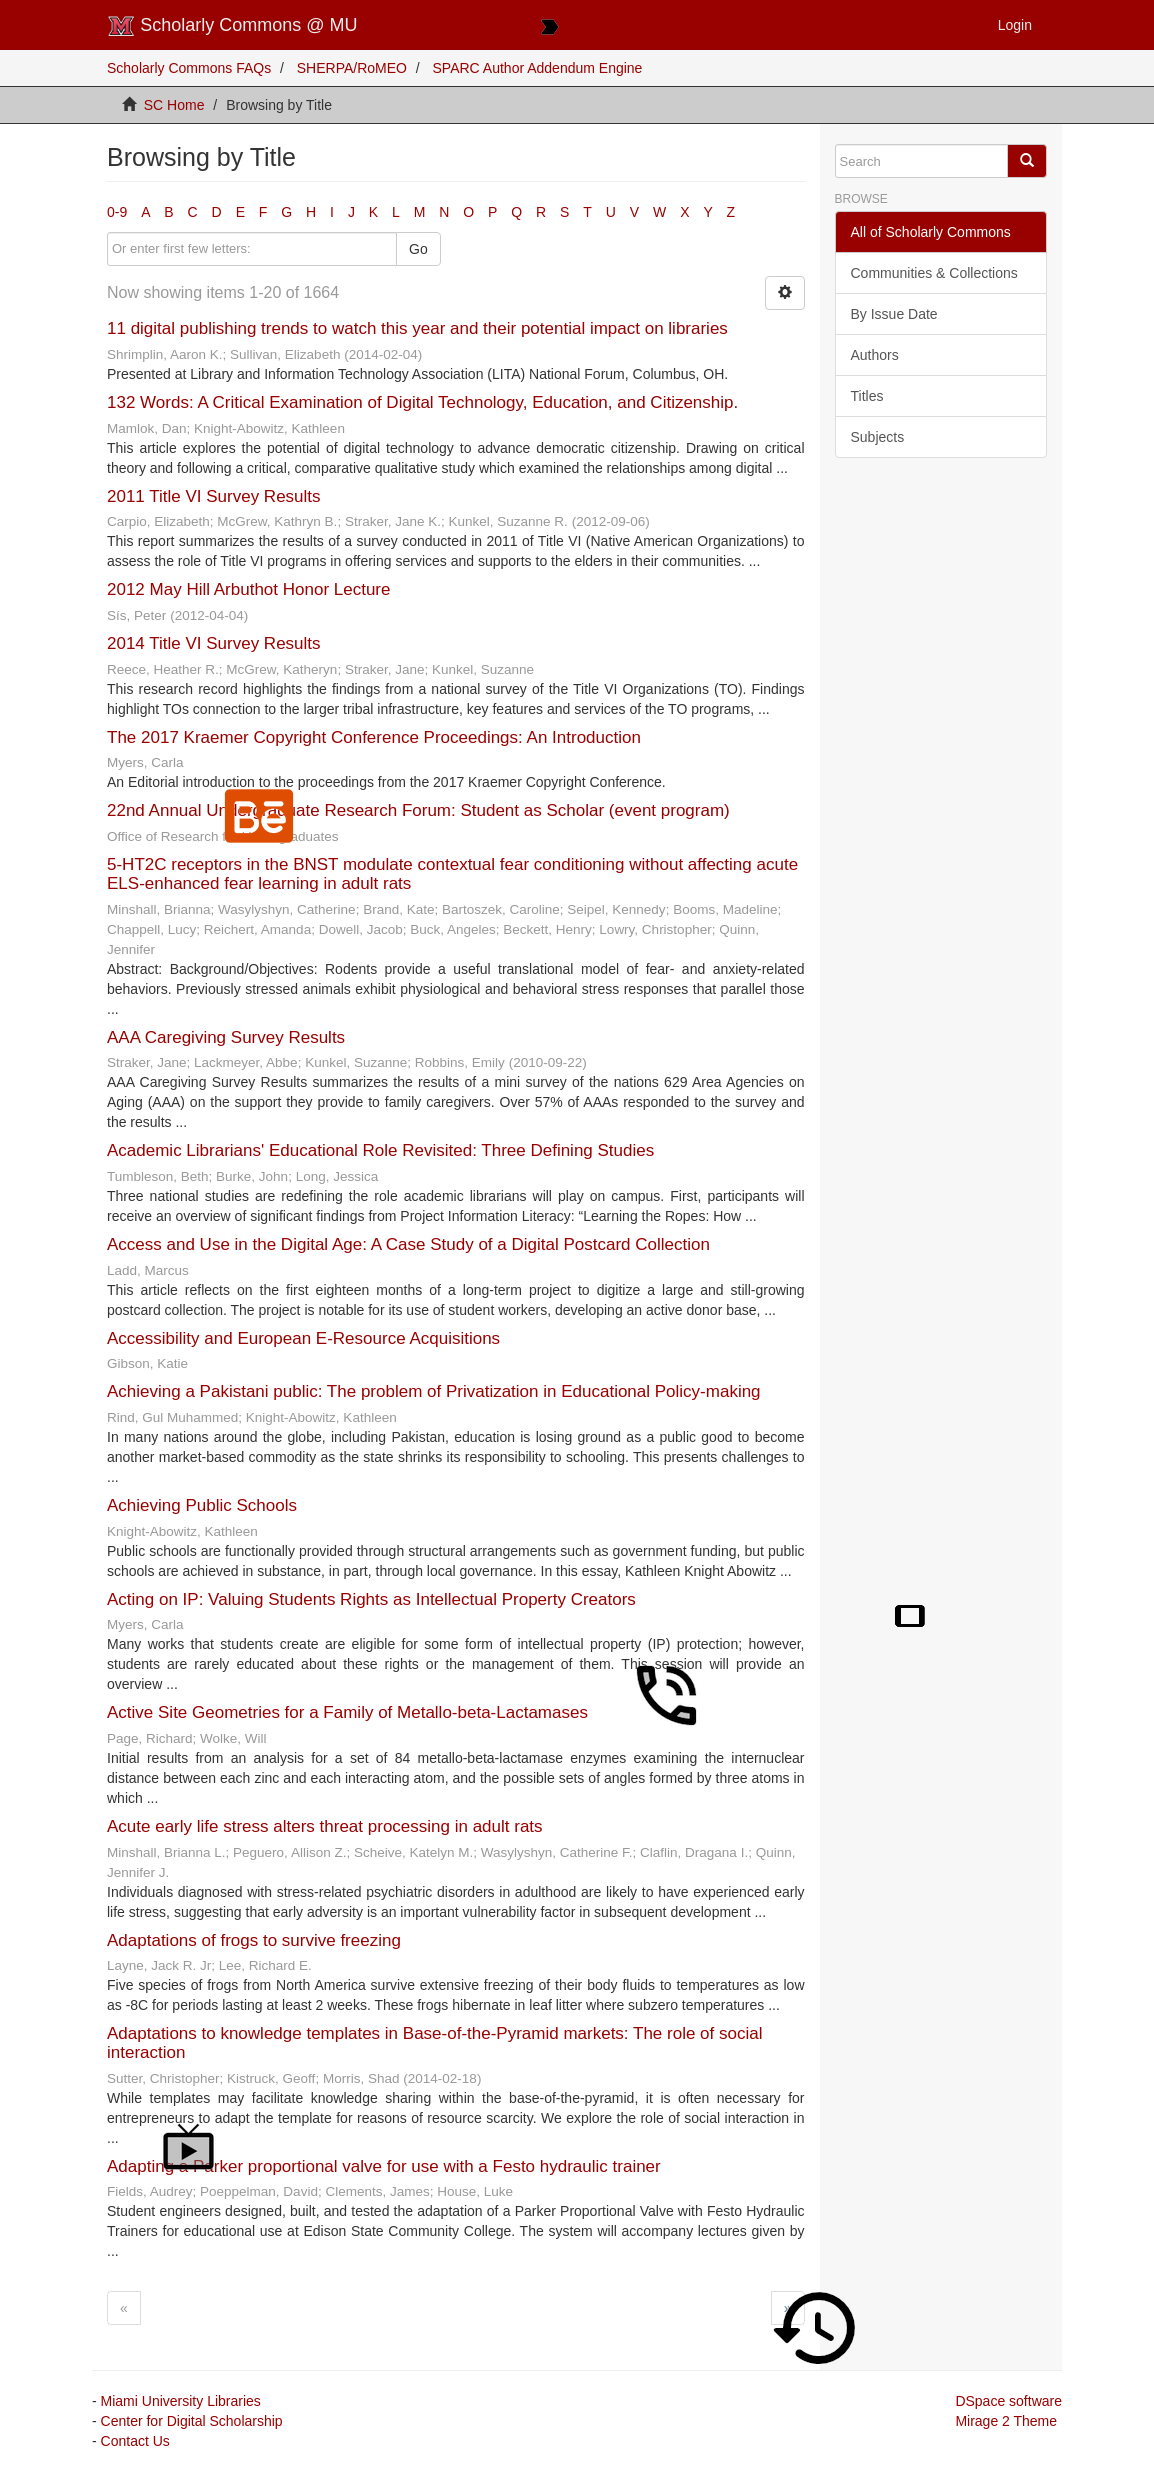  Describe the element at coordinates (910, 1616) in the screenshot. I see `switch to tablet view or layout` at that location.